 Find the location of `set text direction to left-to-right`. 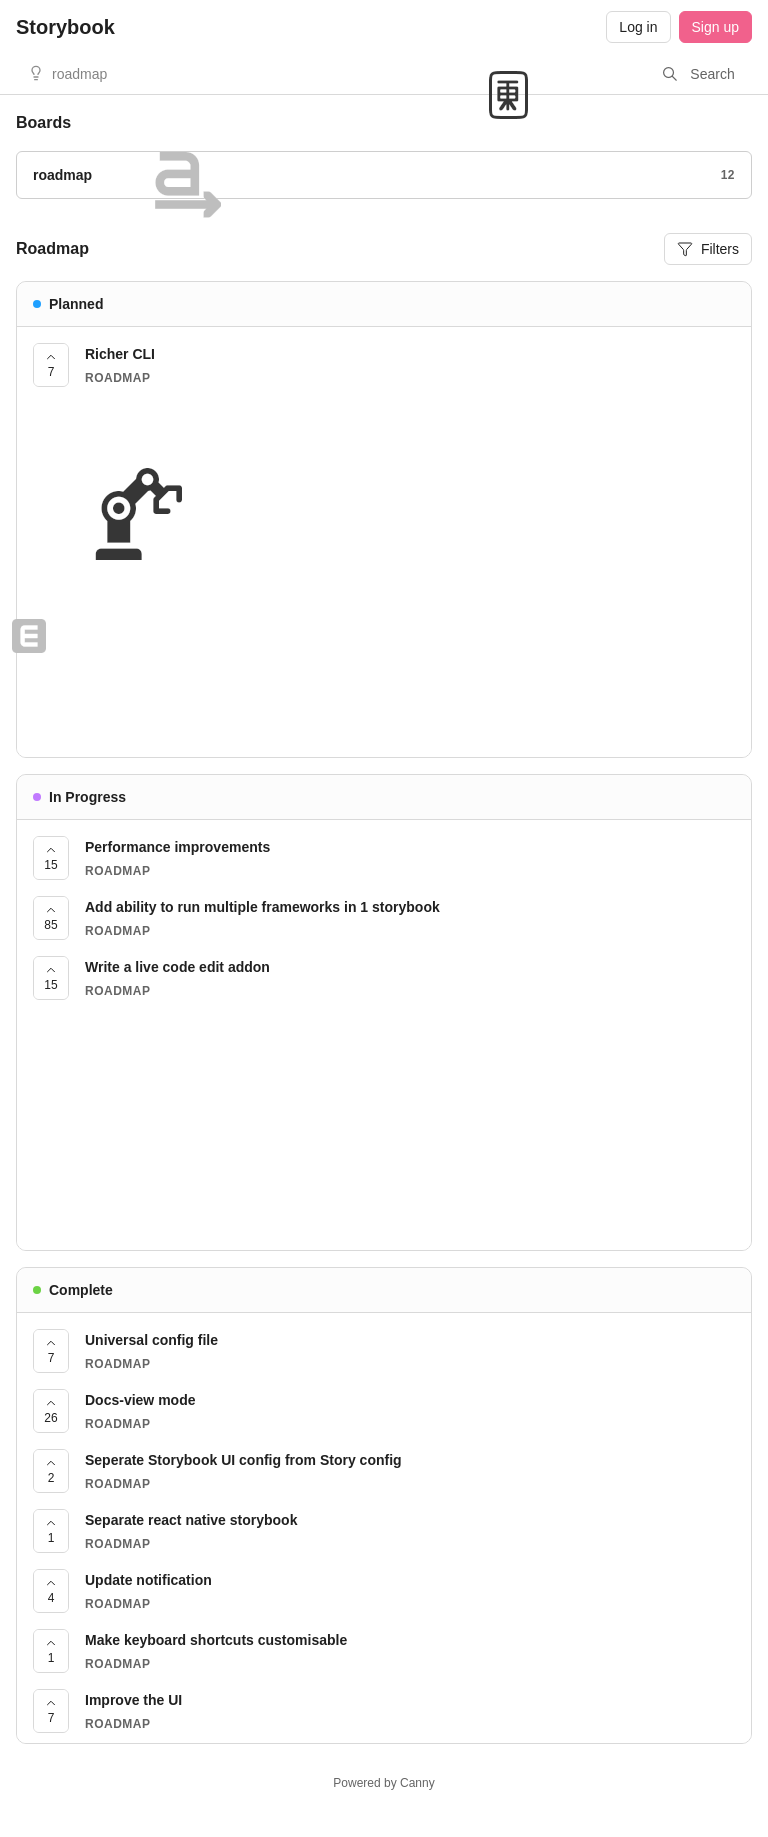

set text direction to left-to-right is located at coordinates (186, 187).